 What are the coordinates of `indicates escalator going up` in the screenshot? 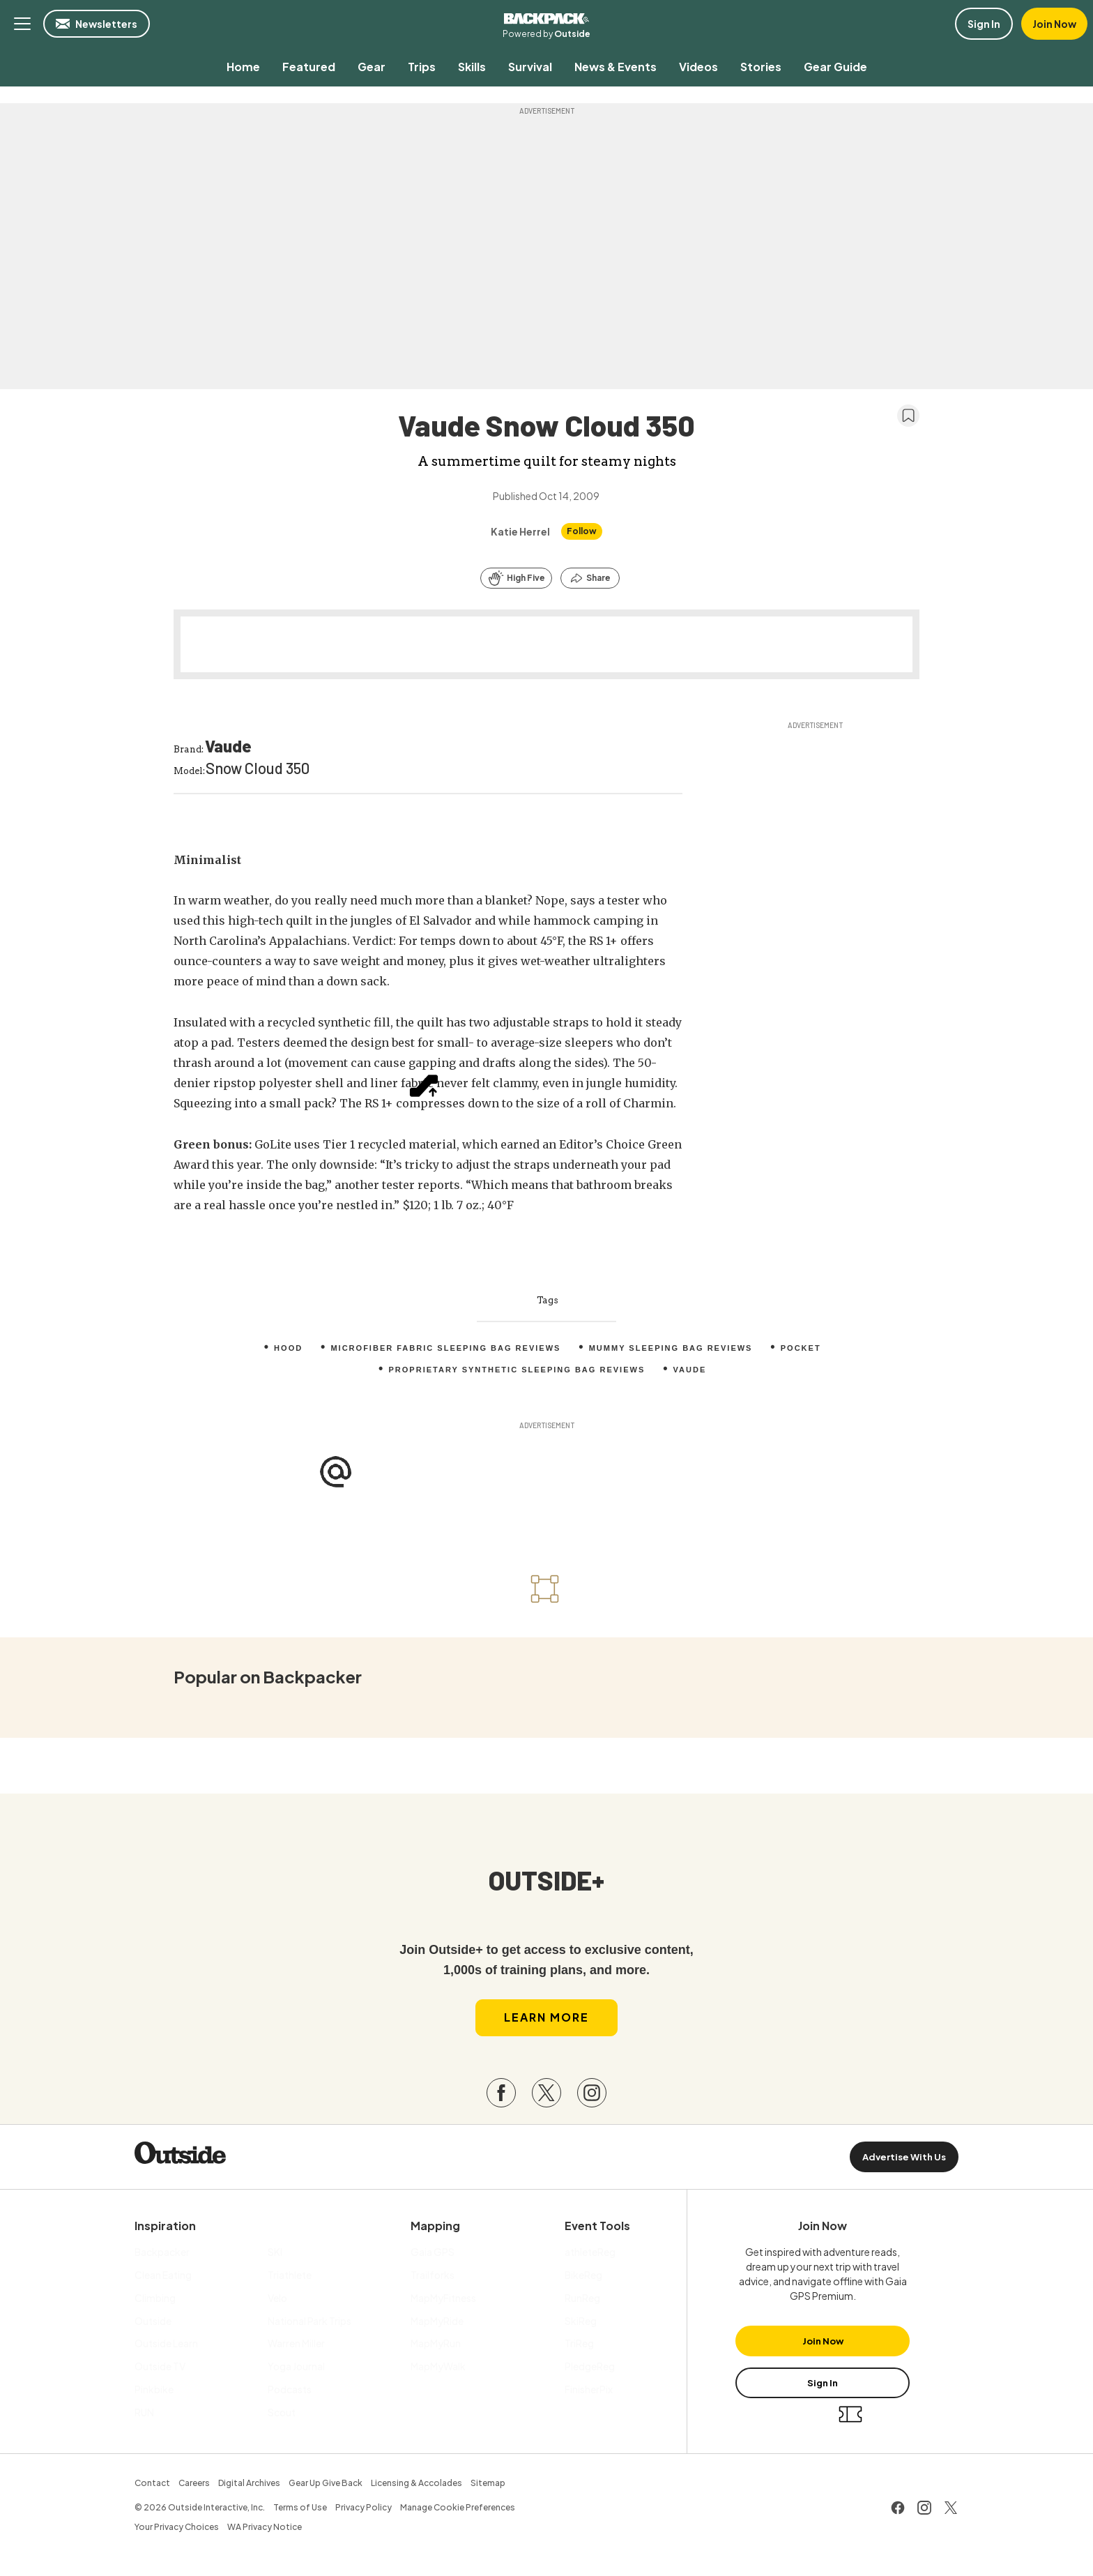 It's located at (424, 1086).